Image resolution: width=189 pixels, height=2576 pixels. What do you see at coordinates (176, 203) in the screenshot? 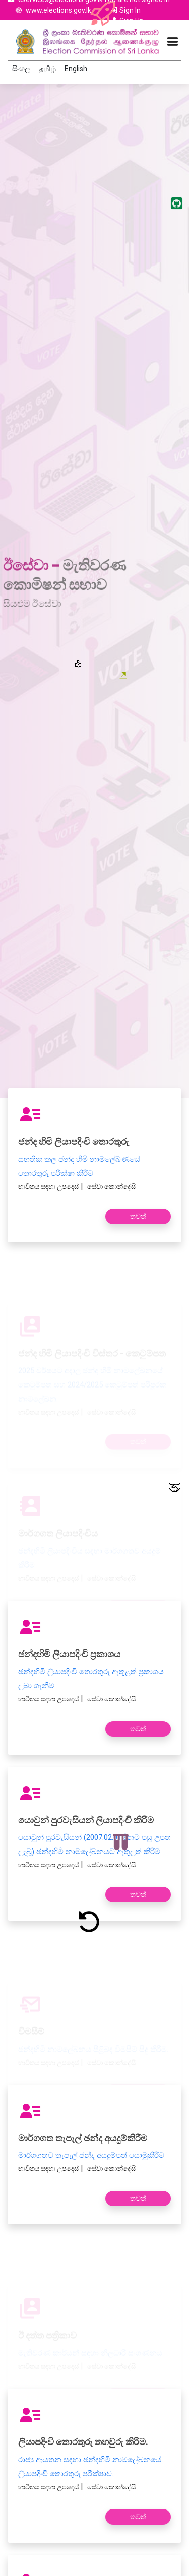
I see `link to github repository` at bounding box center [176, 203].